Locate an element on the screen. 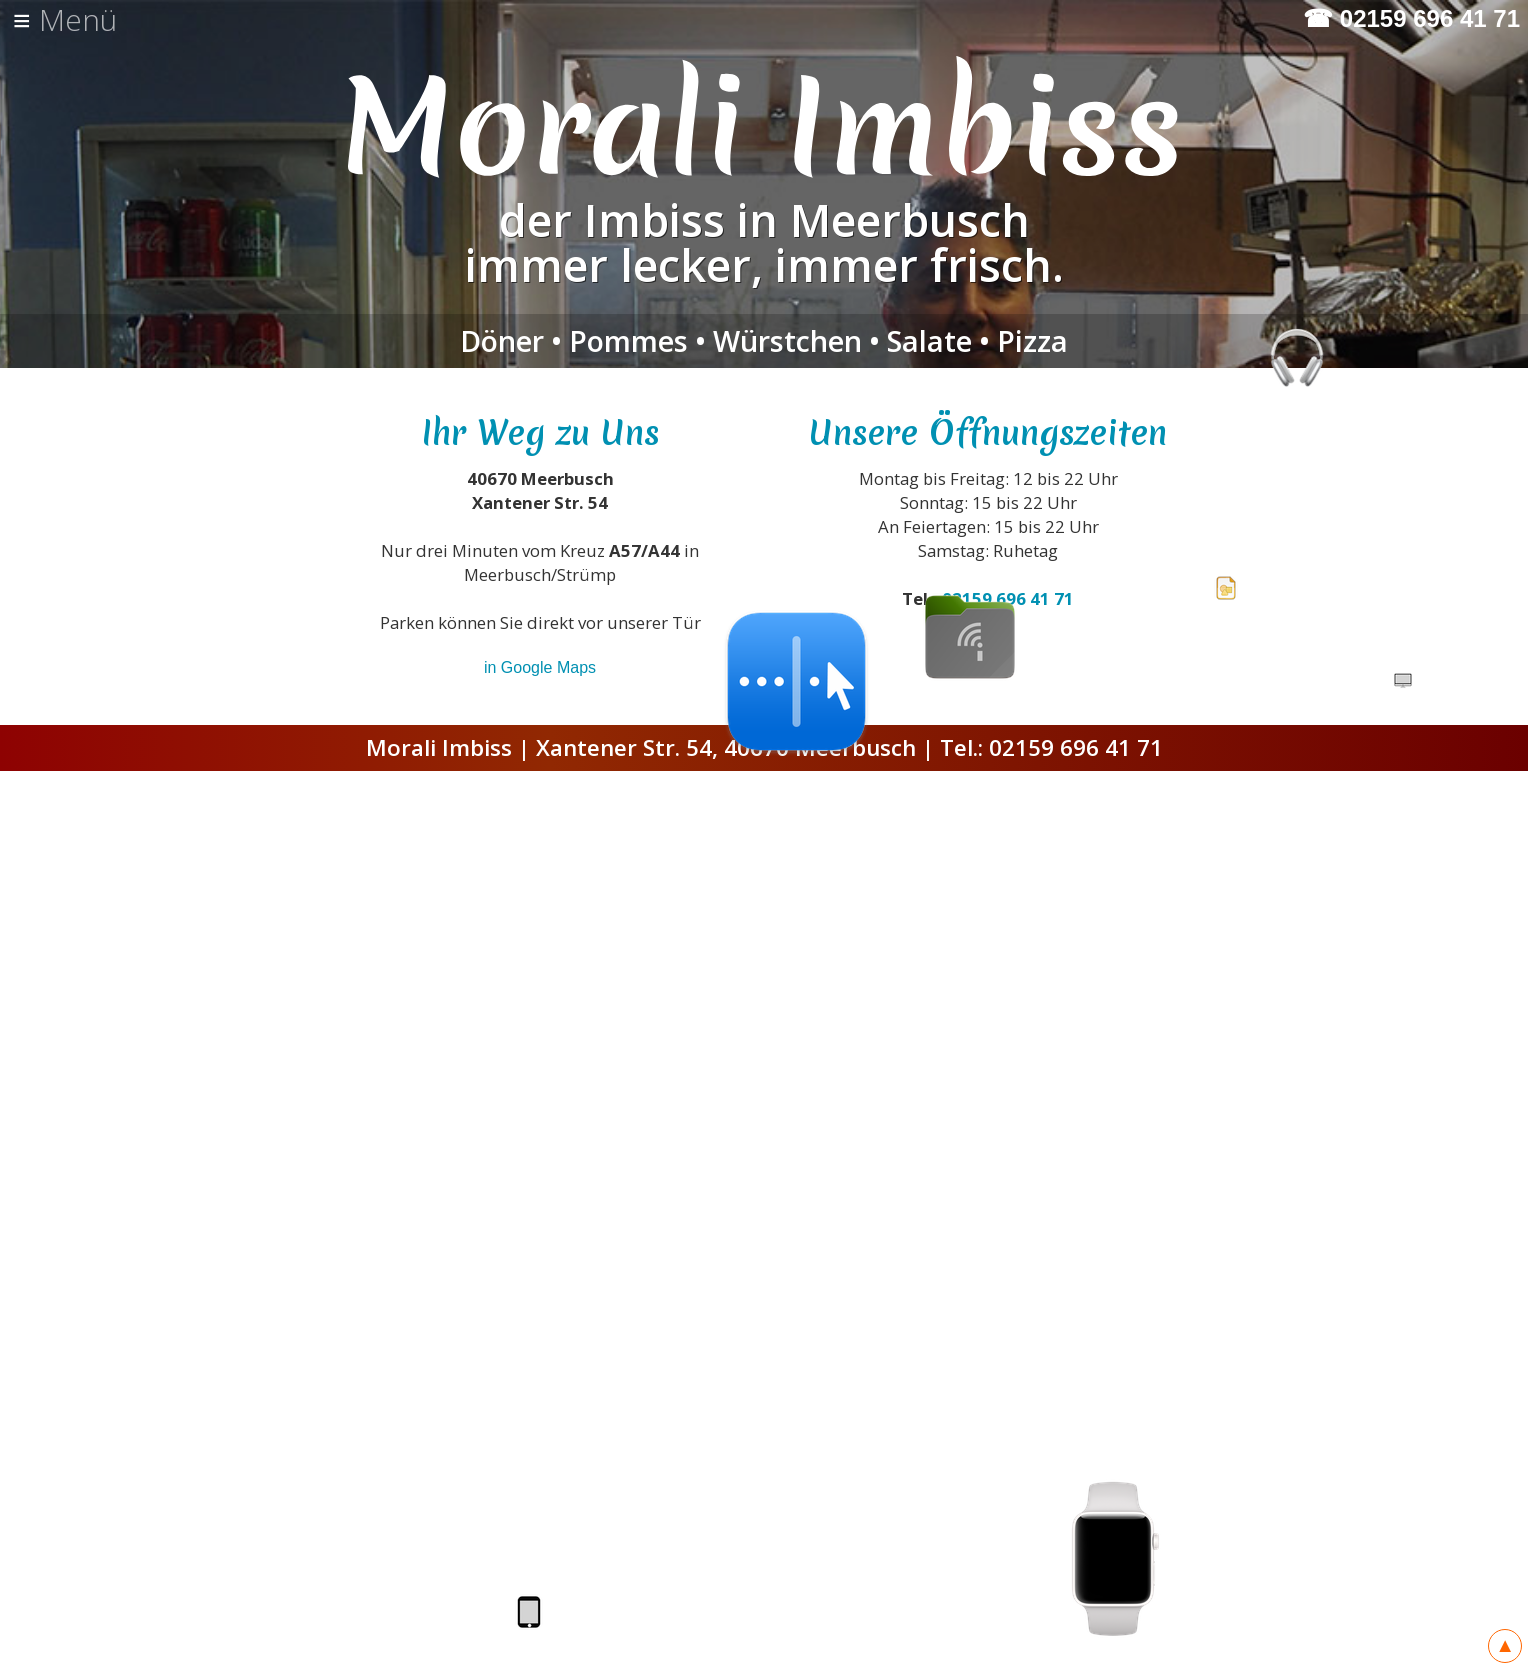 The width and height of the screenshot is (1528, 1669). view connected iPad mini device is located at coordinates (529, 1612).